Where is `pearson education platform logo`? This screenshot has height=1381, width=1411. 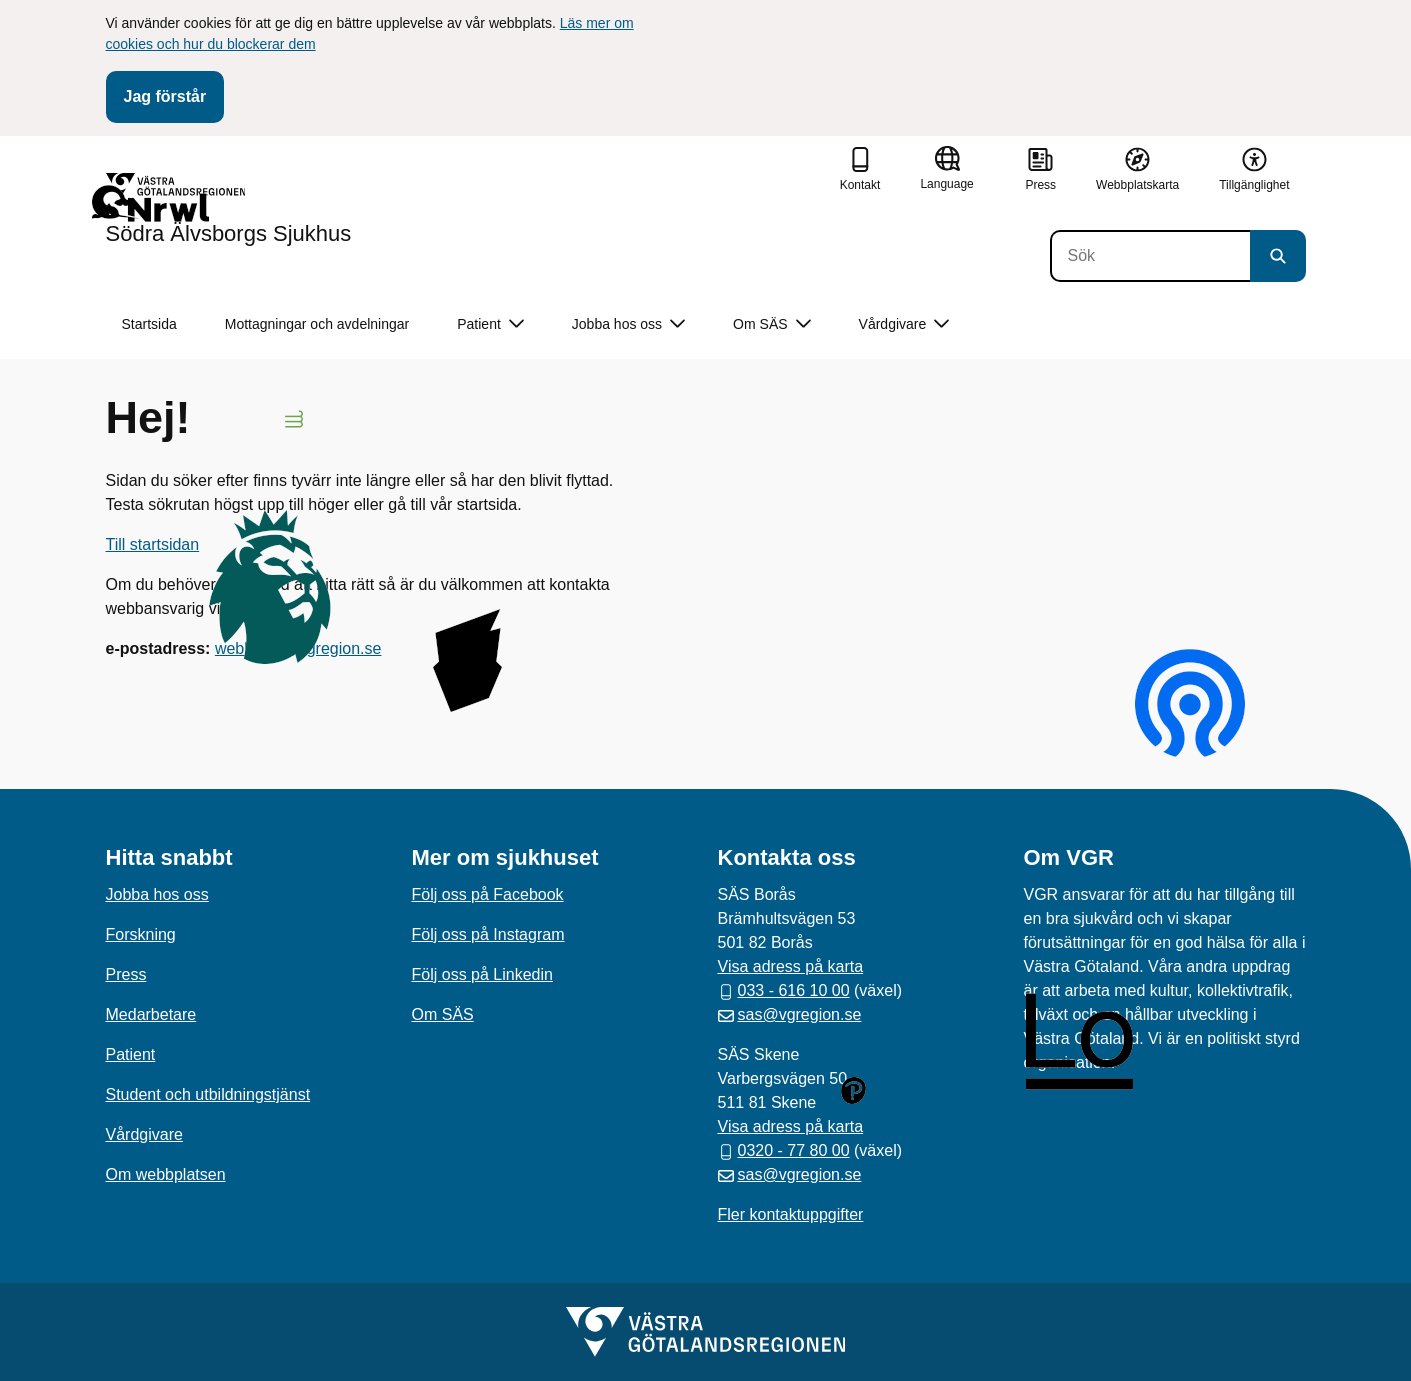 pearson education platform logo is located at coordinates (853, 1090).